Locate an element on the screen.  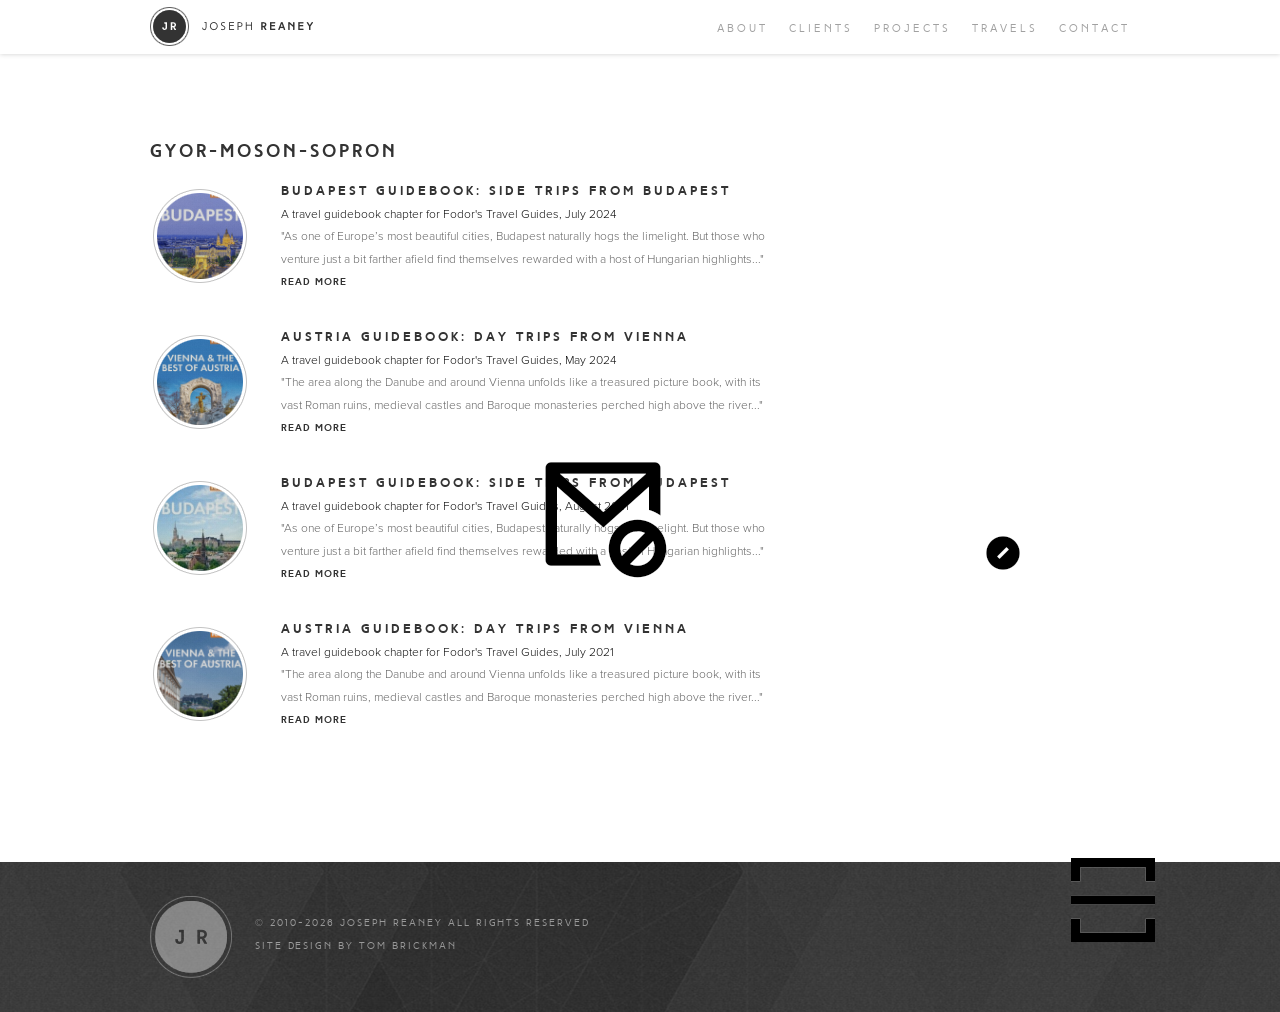
blocked or prohibited email address is located at coordinates (603, 514).